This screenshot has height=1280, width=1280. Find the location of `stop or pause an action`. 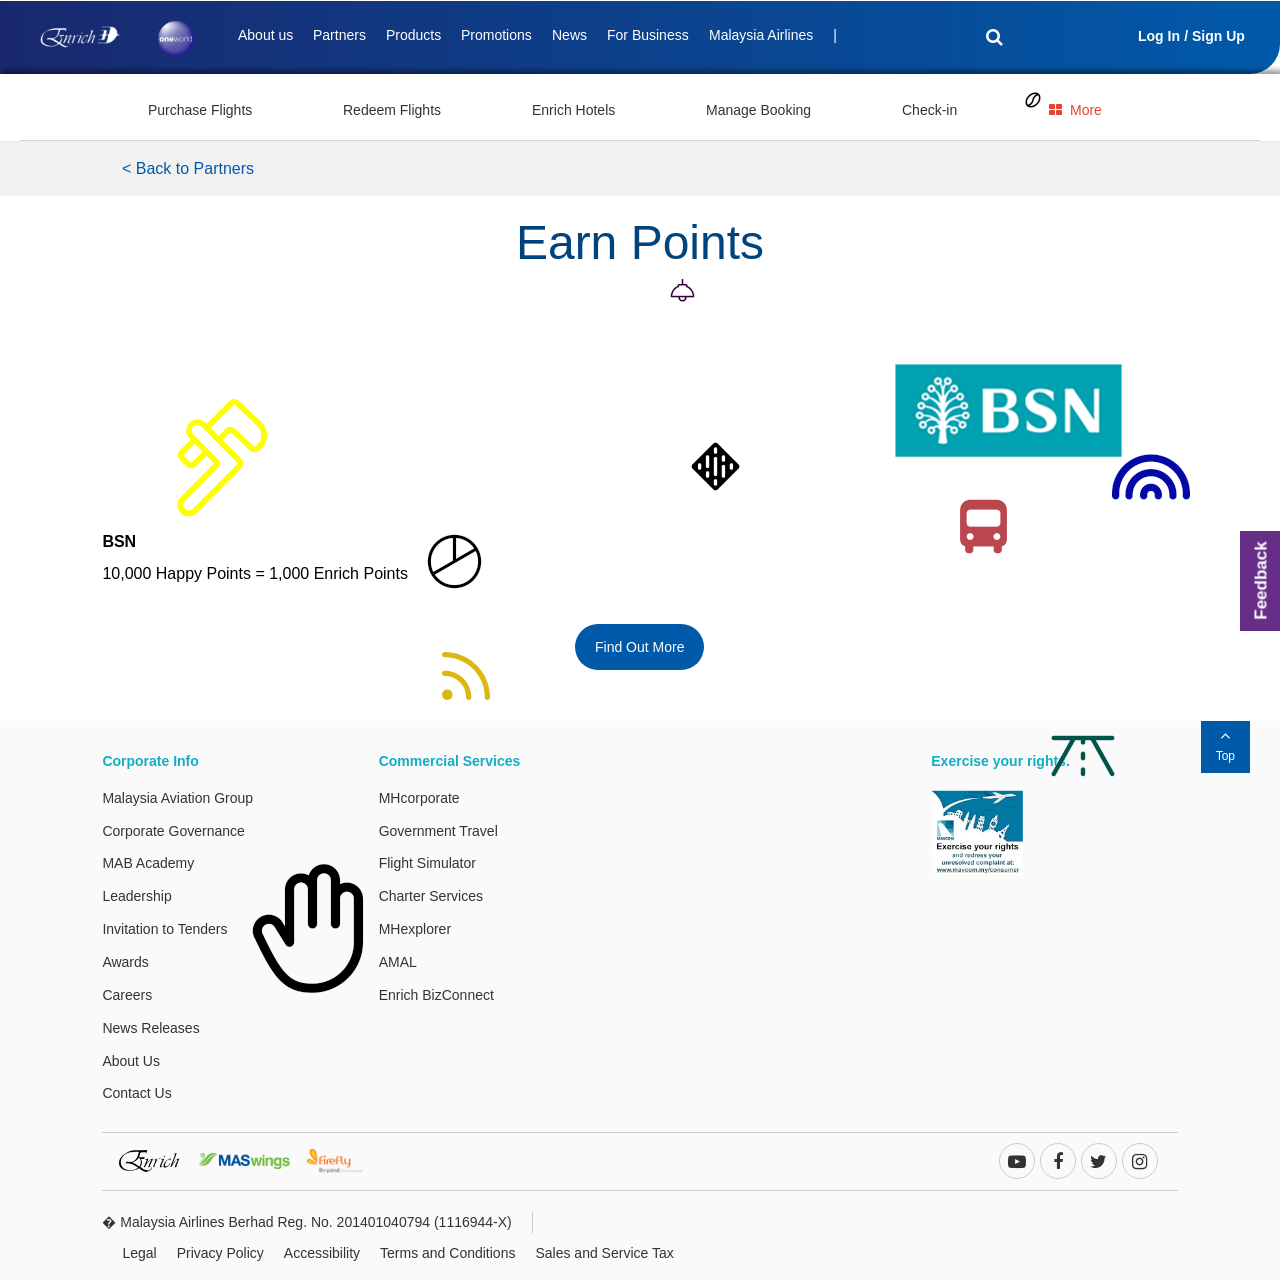

stop or pause an action is located at coordinates (312, 928).